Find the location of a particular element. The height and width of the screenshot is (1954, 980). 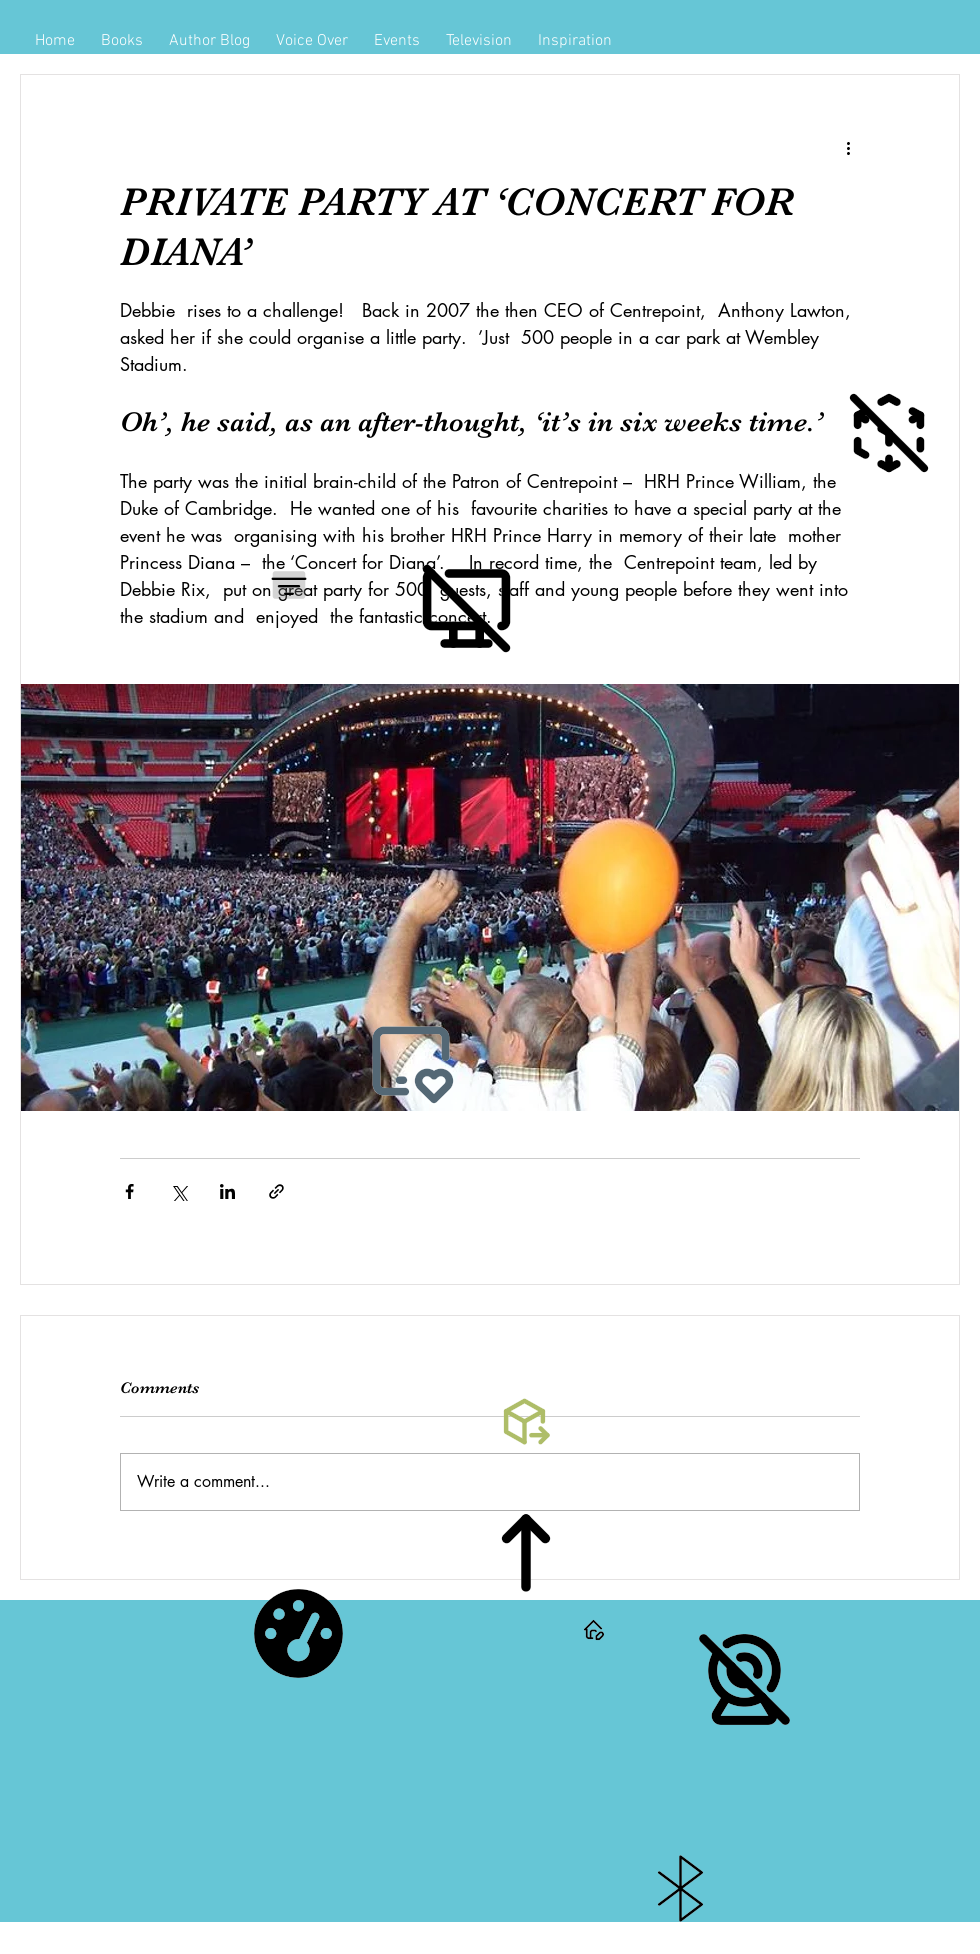

move item up in a list is located at coordinates (526, 1553).